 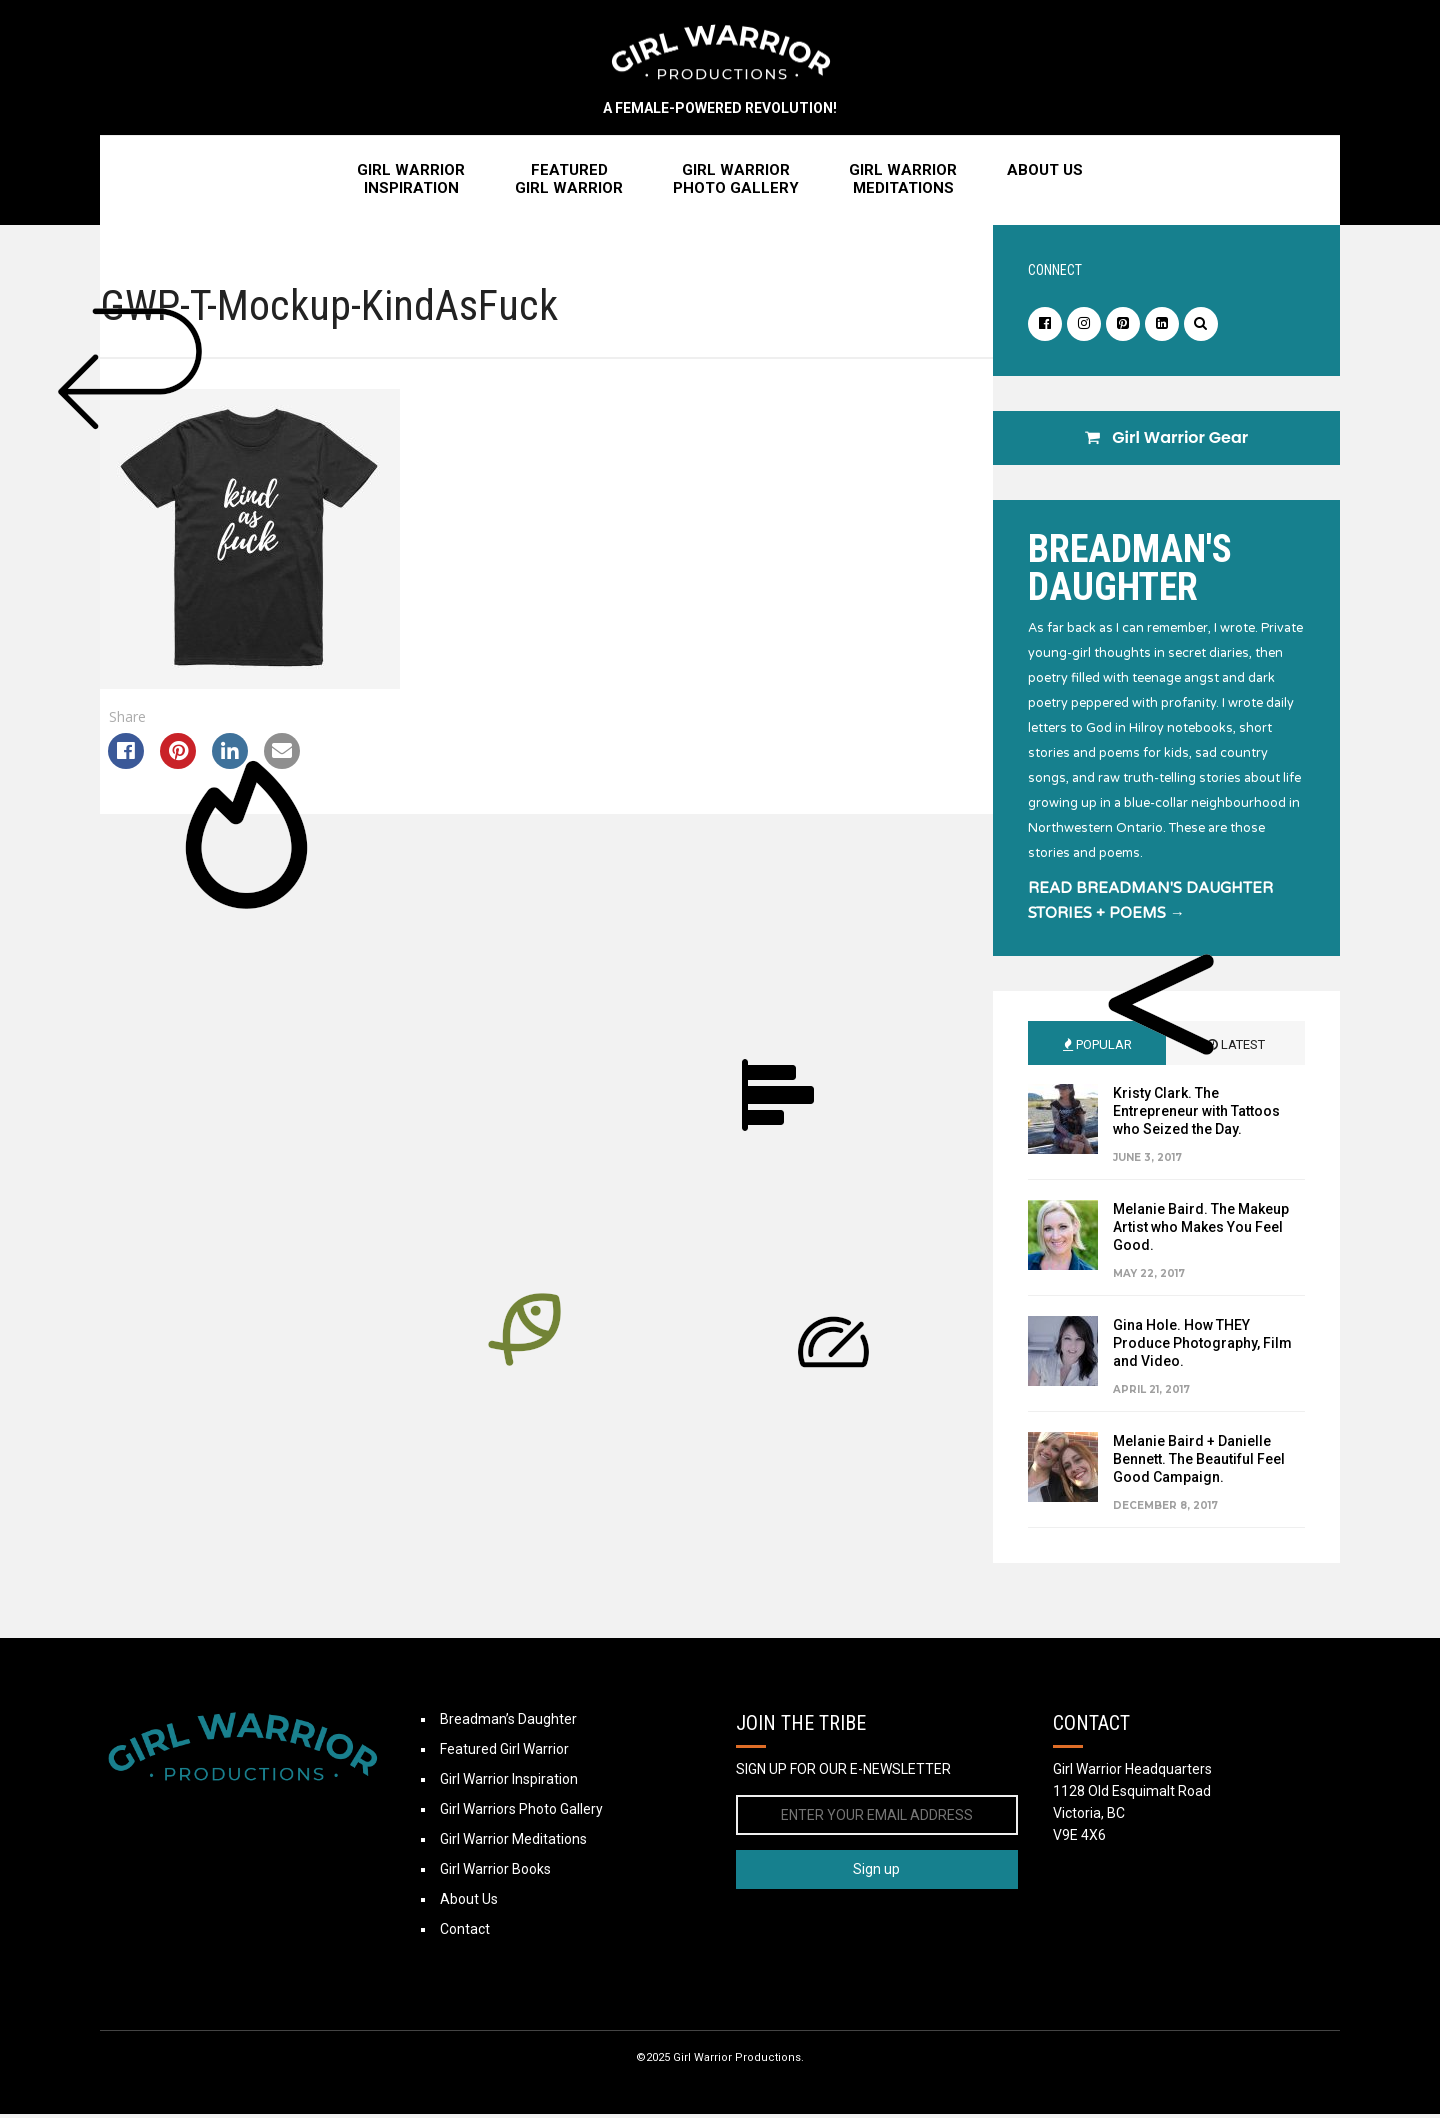 What do you see at coordinates (1163, 1004) in the screenshot?
I see `go back to the previous screen` at bounding box center [1163, 1004].